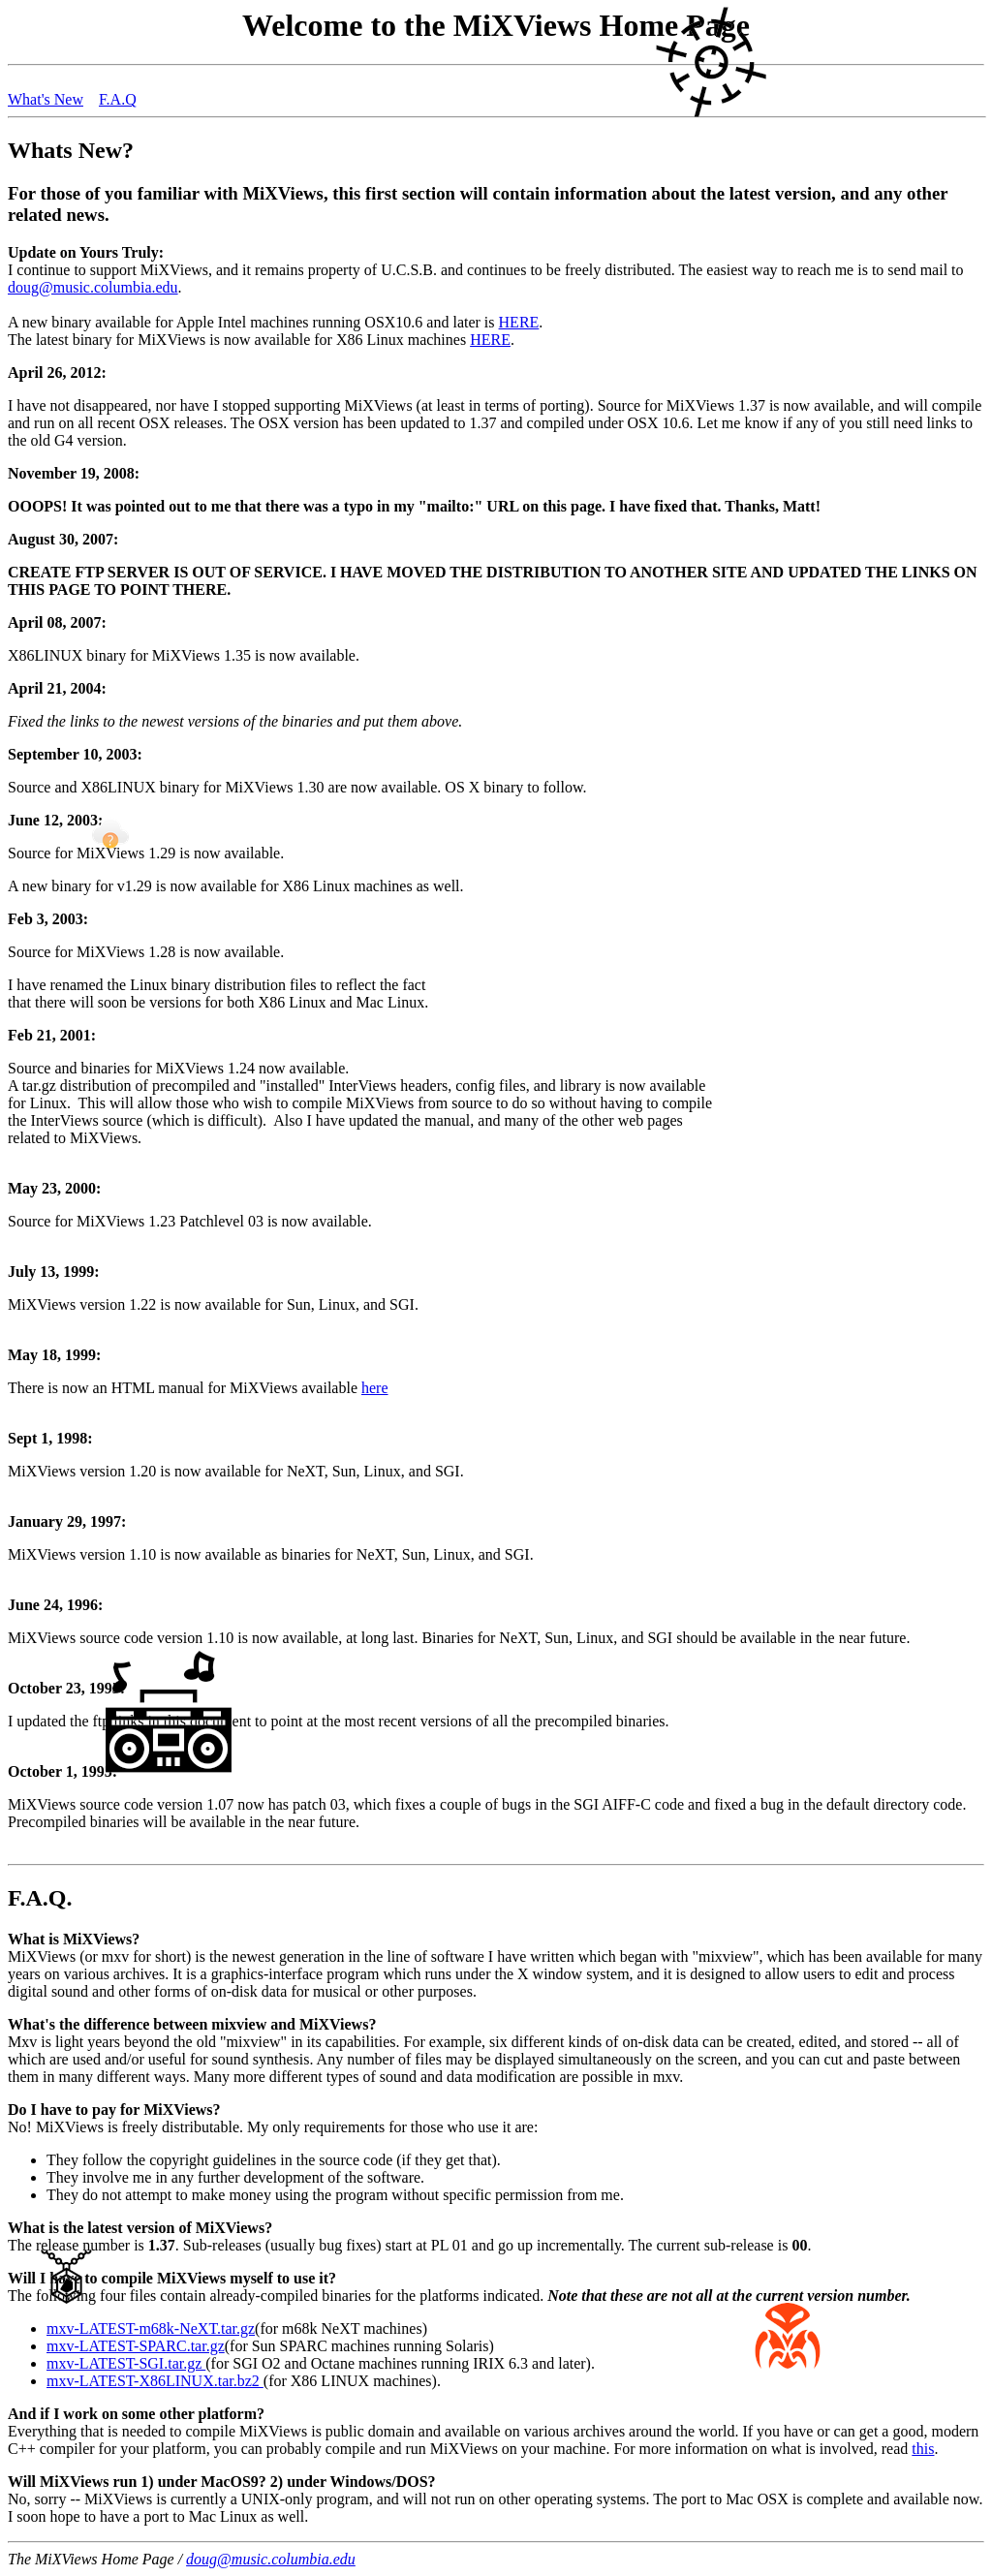 Image resolution: width=992 pixels, height=2576 pixels. Describe the element at coordinates (711, 62) in the screenshot. I see `target or aim at a specific point` at that location.